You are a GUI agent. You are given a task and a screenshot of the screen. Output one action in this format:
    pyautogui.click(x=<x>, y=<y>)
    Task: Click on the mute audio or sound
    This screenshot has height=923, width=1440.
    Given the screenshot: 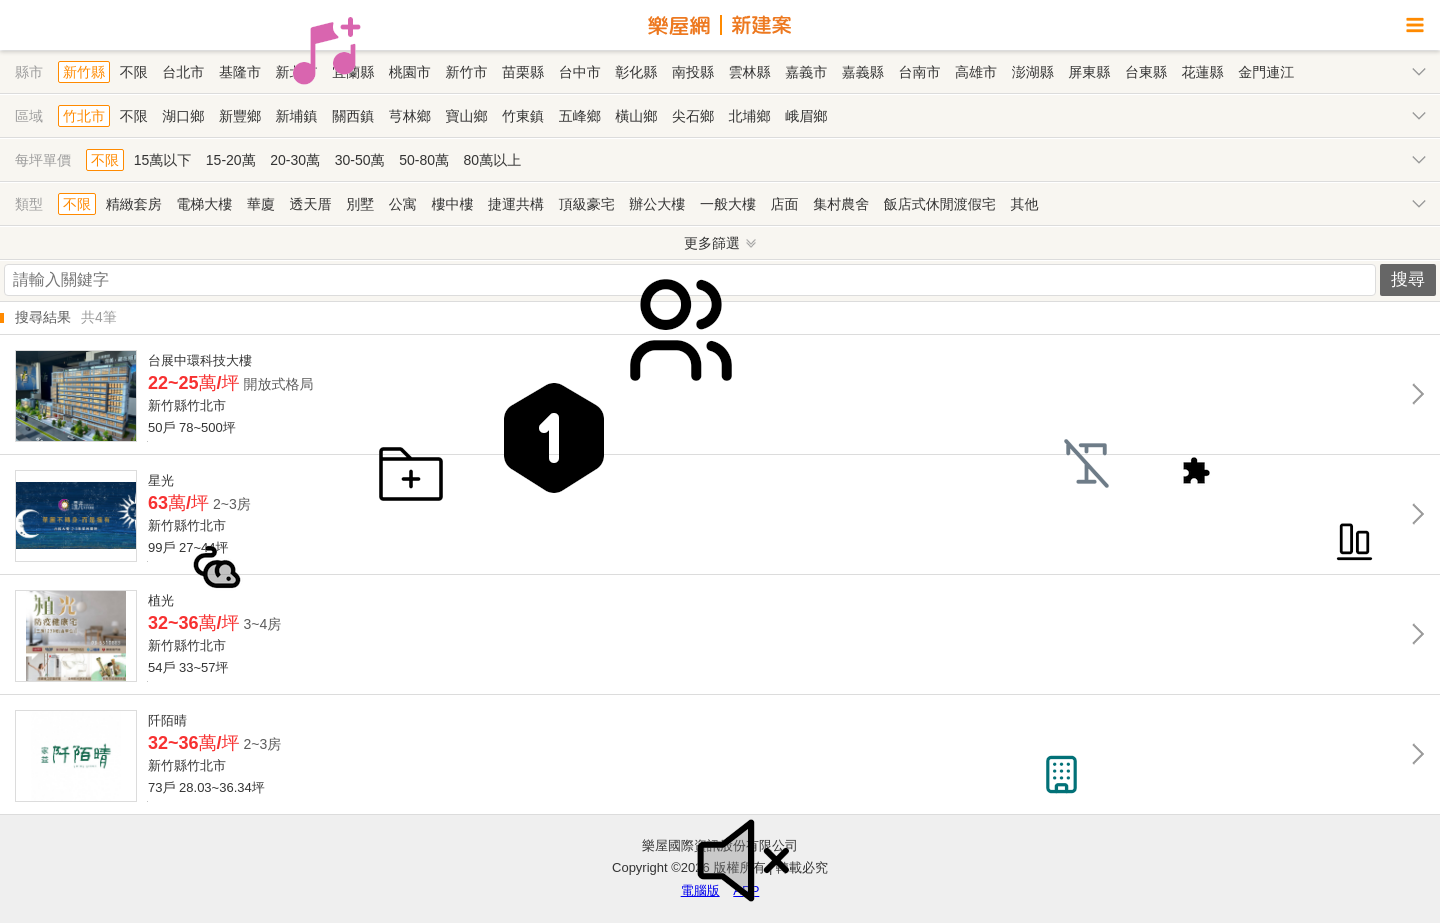 What is the action you would take?
    pyautogui.click(x=738, y=860)
    